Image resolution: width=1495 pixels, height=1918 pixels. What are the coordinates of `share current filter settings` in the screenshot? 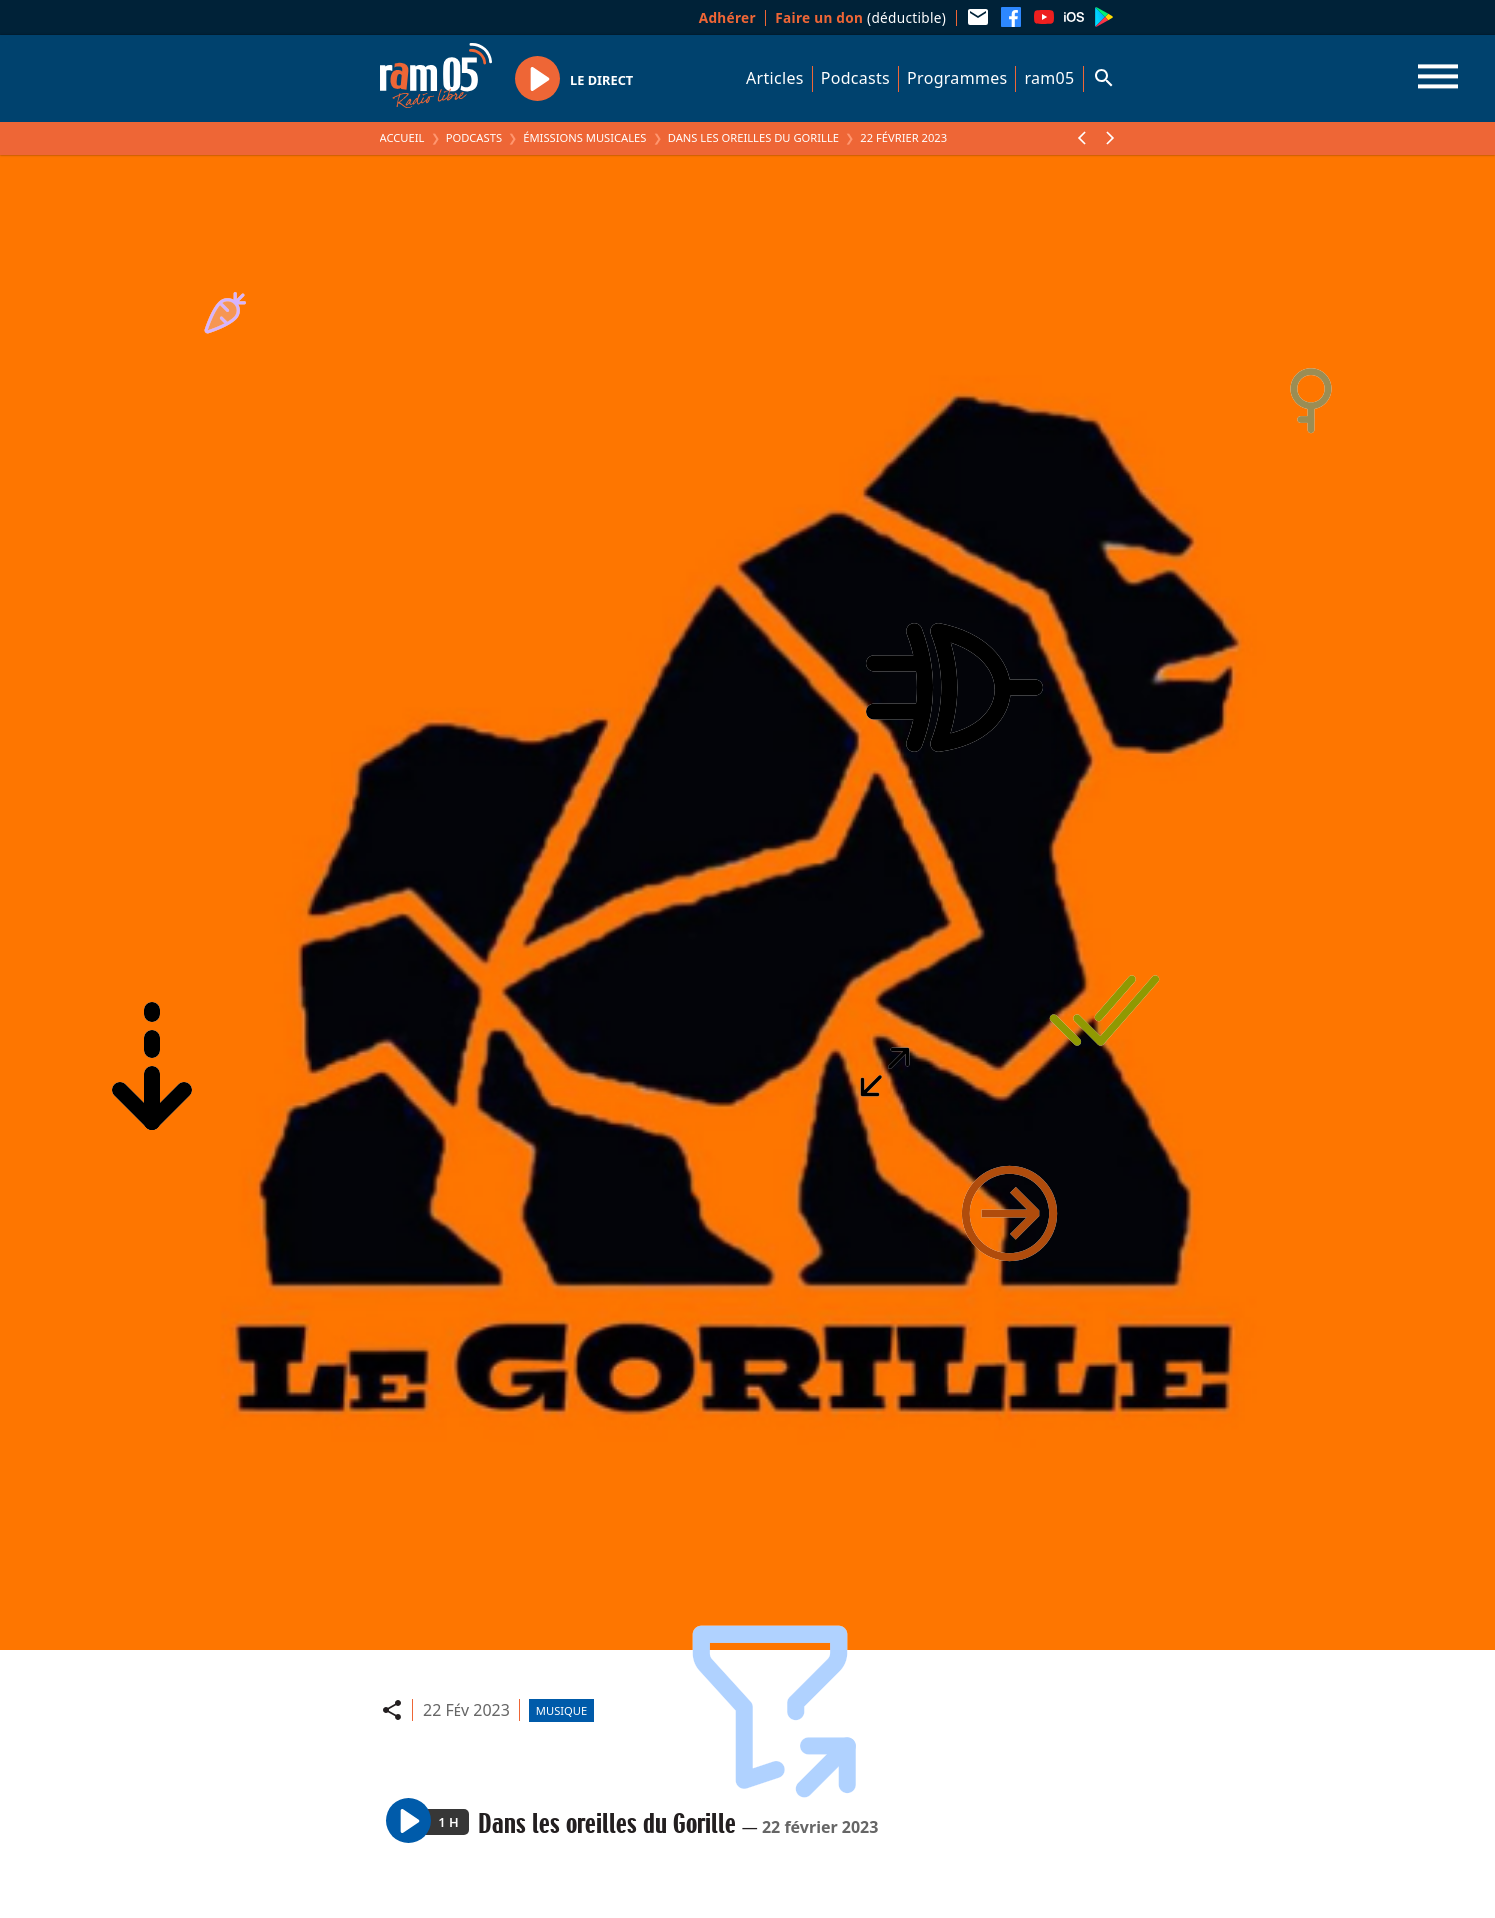 It's located at (770, 1703).